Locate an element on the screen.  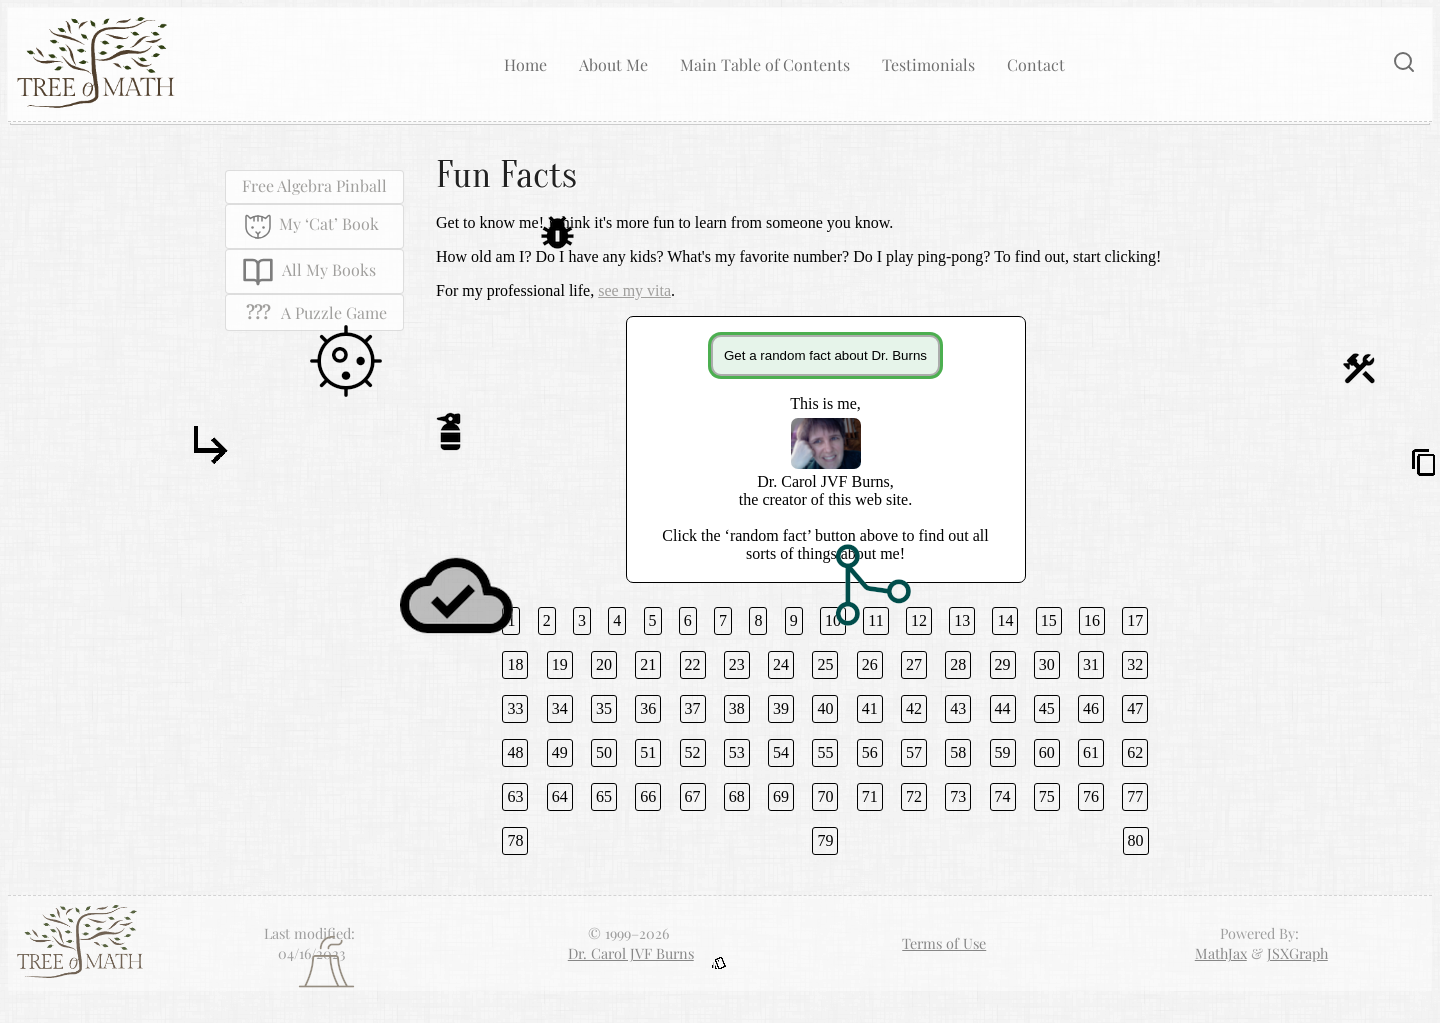
copy to clipboard is located at coordinates (1424, 462).